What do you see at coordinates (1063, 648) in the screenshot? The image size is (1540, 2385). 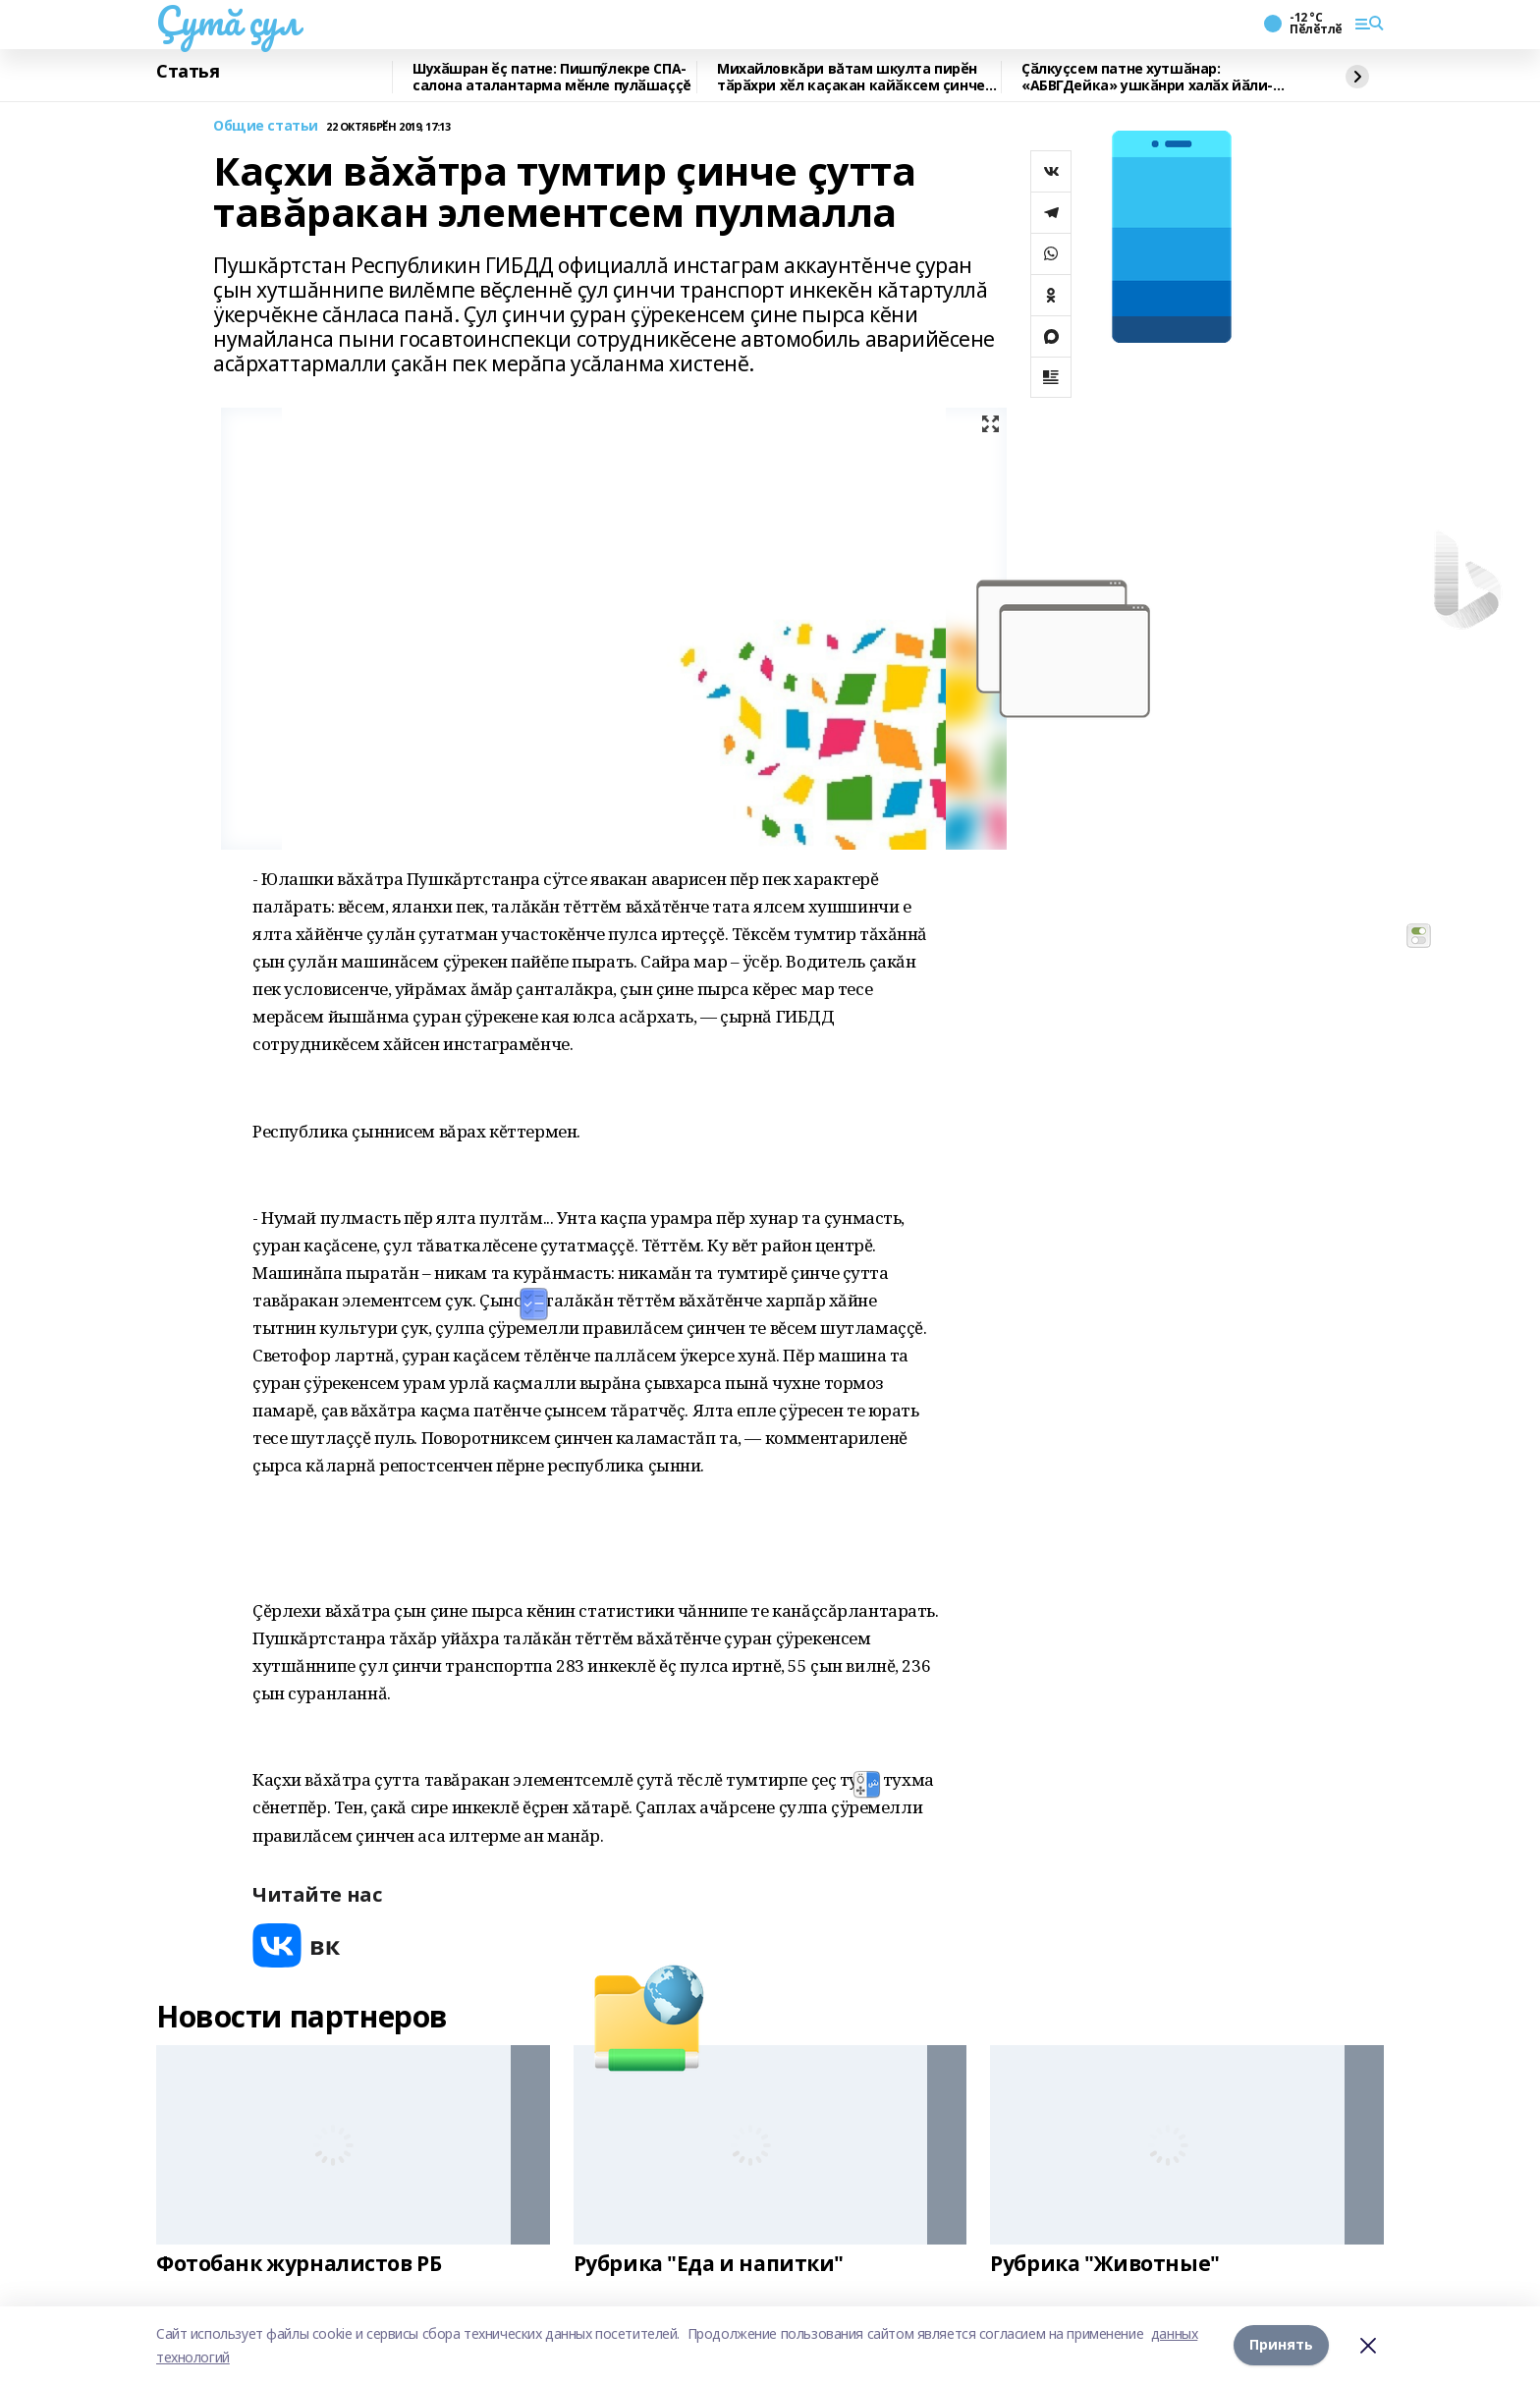 I see `arrange windows in cascade view` at bounding box center [1063, 648].